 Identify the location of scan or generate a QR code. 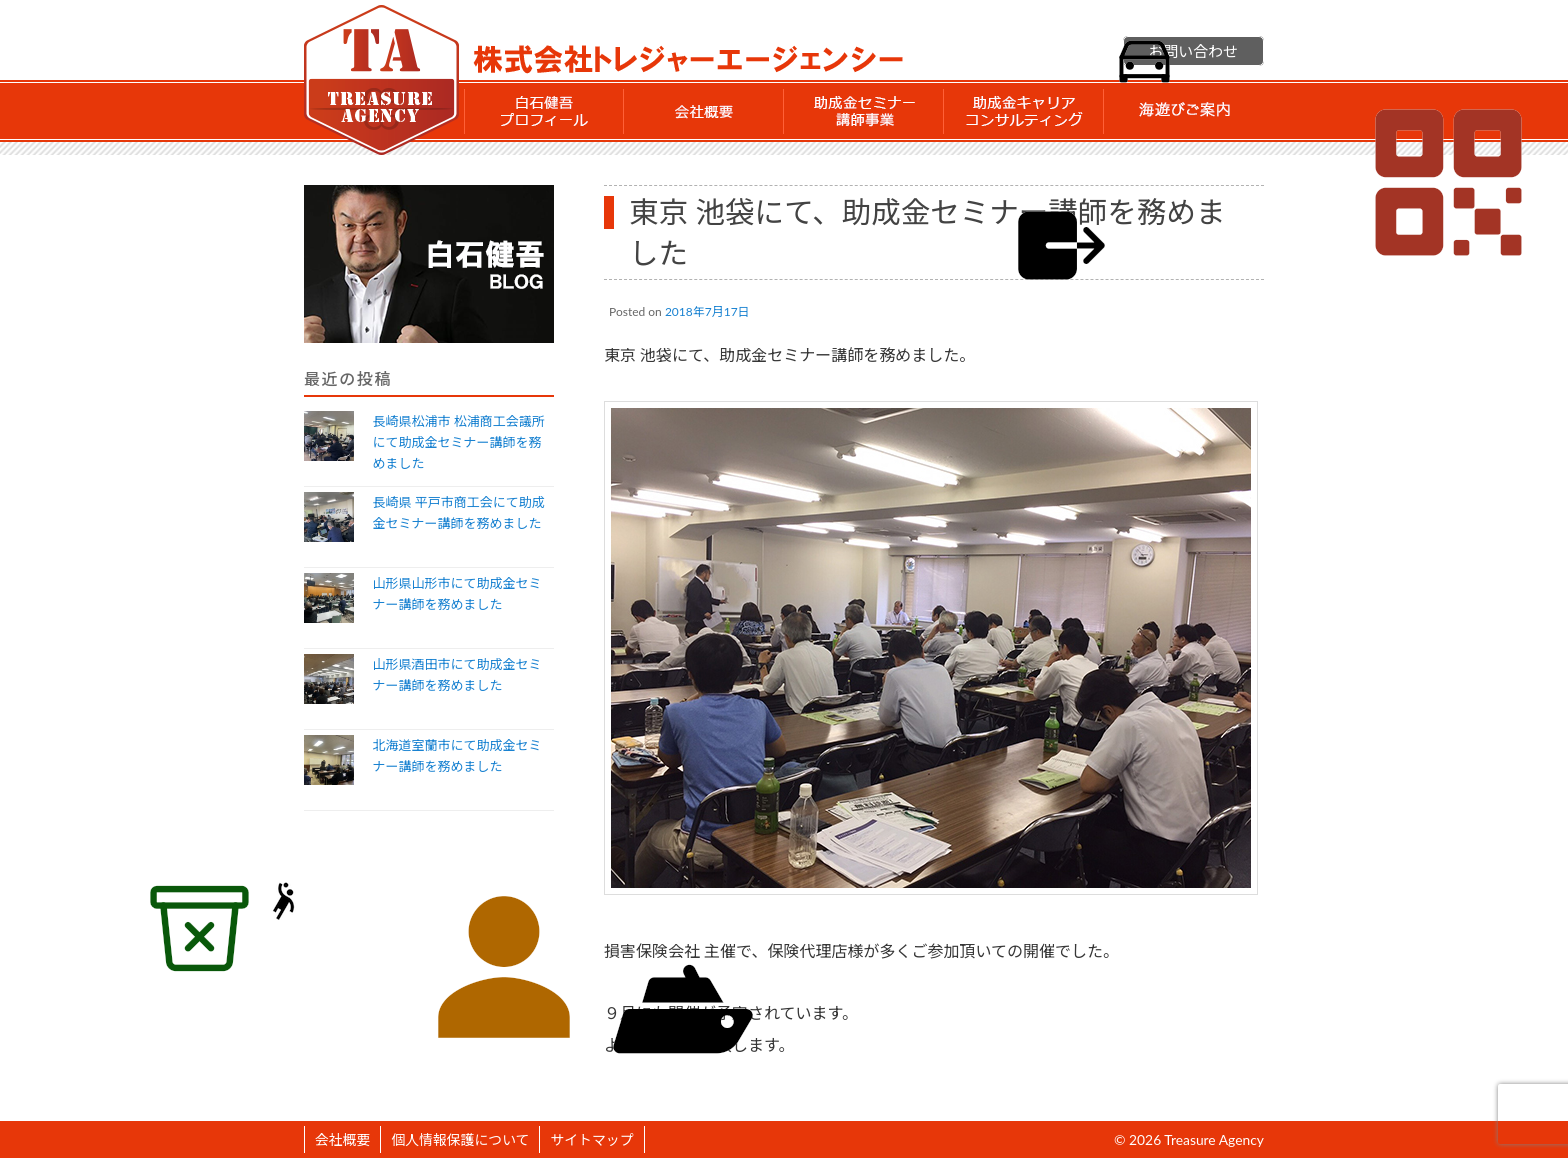
(1448, 182).